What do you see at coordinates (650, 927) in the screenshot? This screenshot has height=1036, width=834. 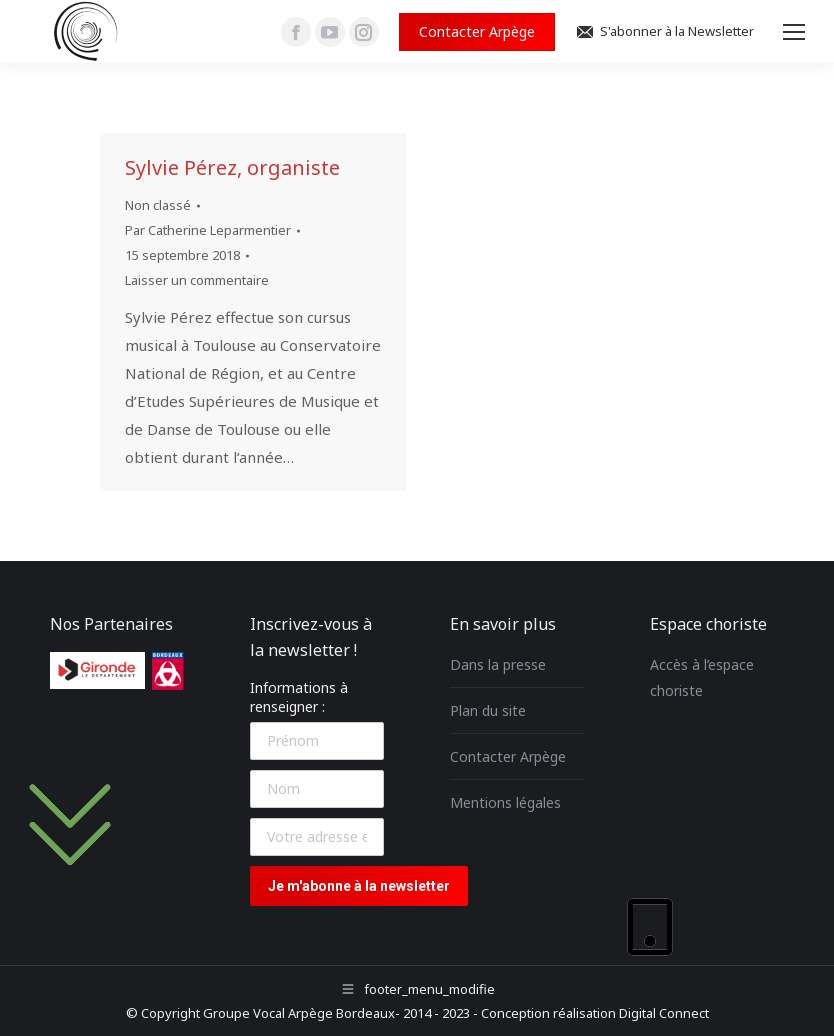 I see `switch to tablet view` at bounding box center [650, 927].